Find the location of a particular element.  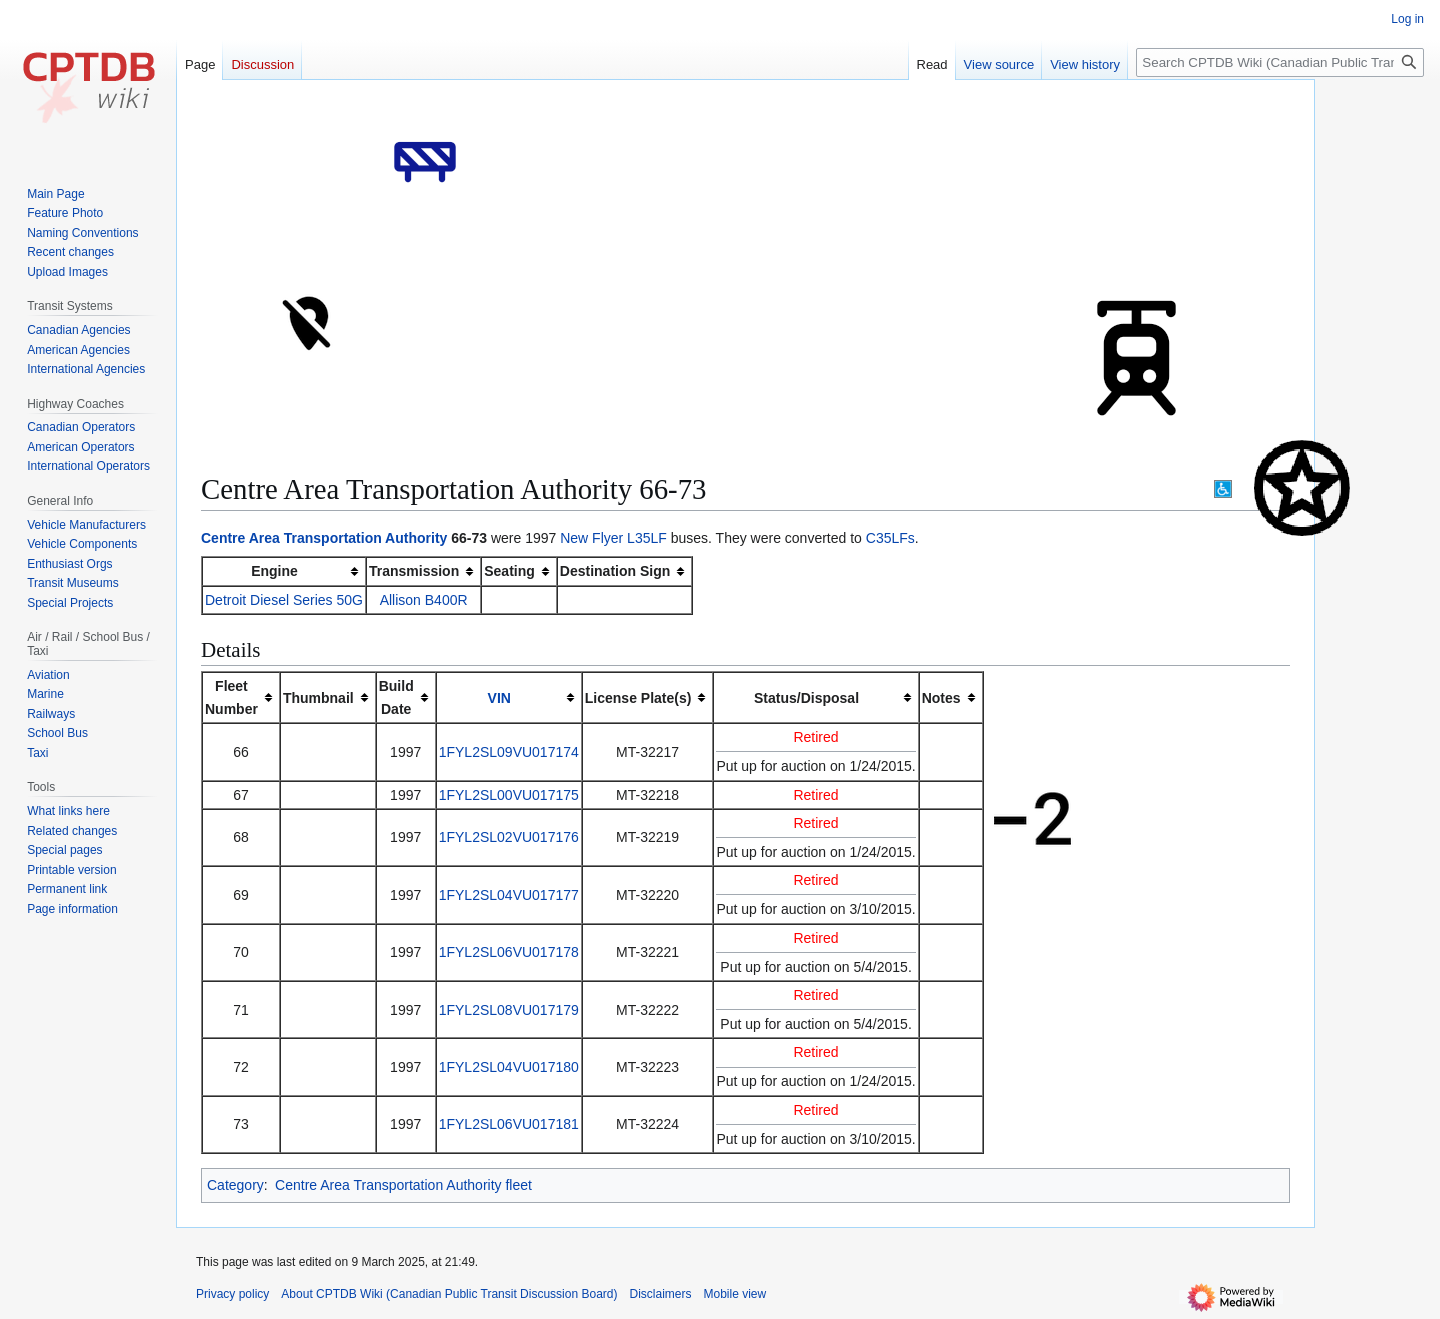

decrease exposure by 2 stops in photo editing is located at coordinates (1034, 820).